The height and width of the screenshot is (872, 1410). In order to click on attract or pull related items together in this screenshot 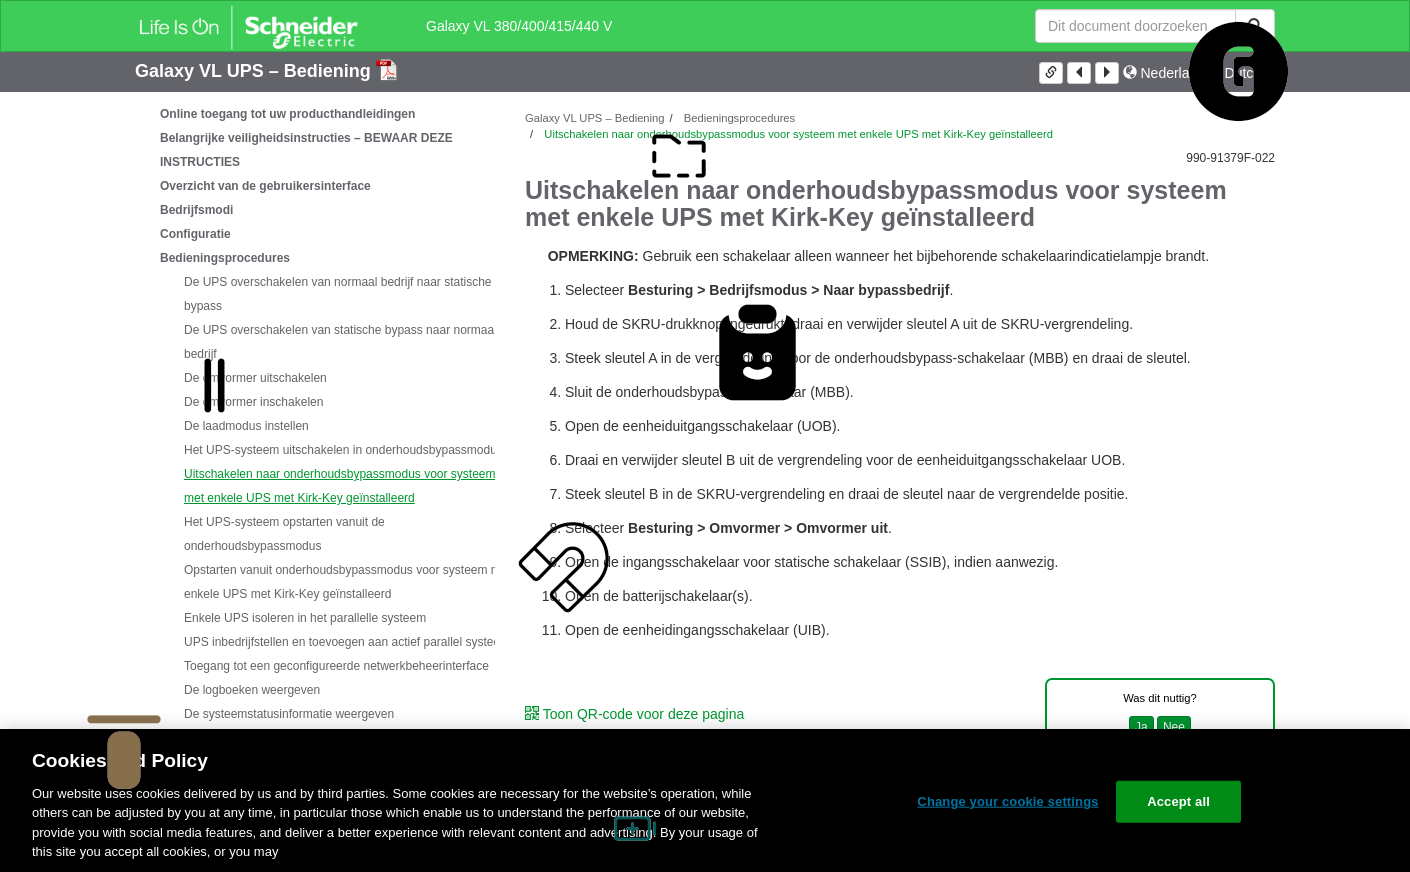, I will do `click(565, 565)`.